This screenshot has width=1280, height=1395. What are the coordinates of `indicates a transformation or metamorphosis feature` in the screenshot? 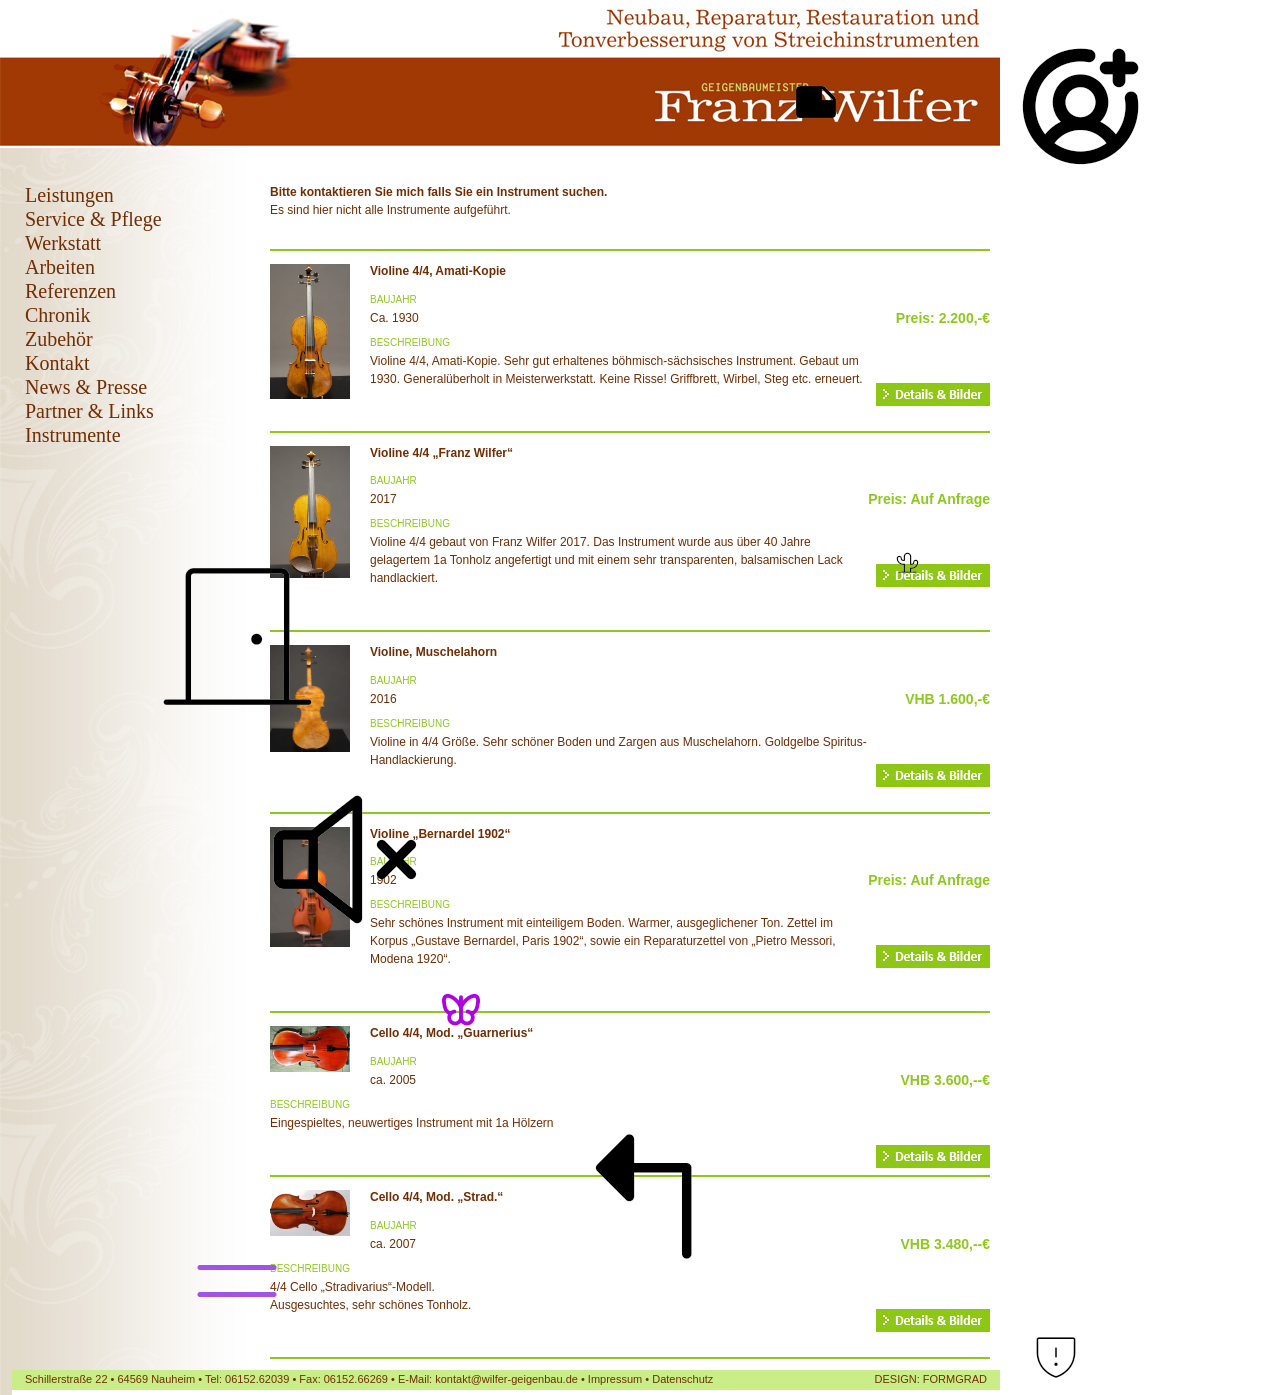 It's located at (461, 1009).